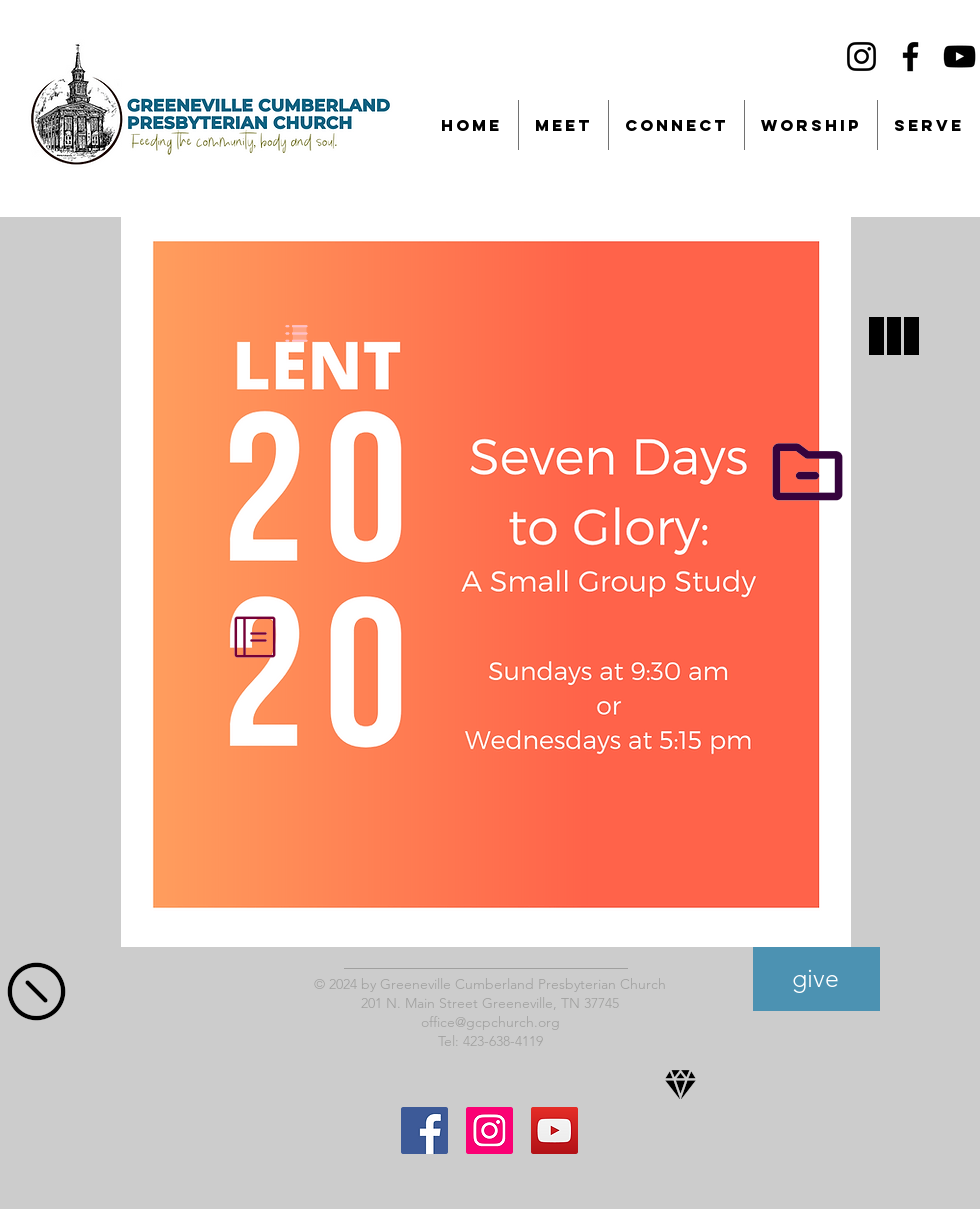  Describe the element at coordinates (296, 333) in the screenshot. I see `view items in a list format` at that location.